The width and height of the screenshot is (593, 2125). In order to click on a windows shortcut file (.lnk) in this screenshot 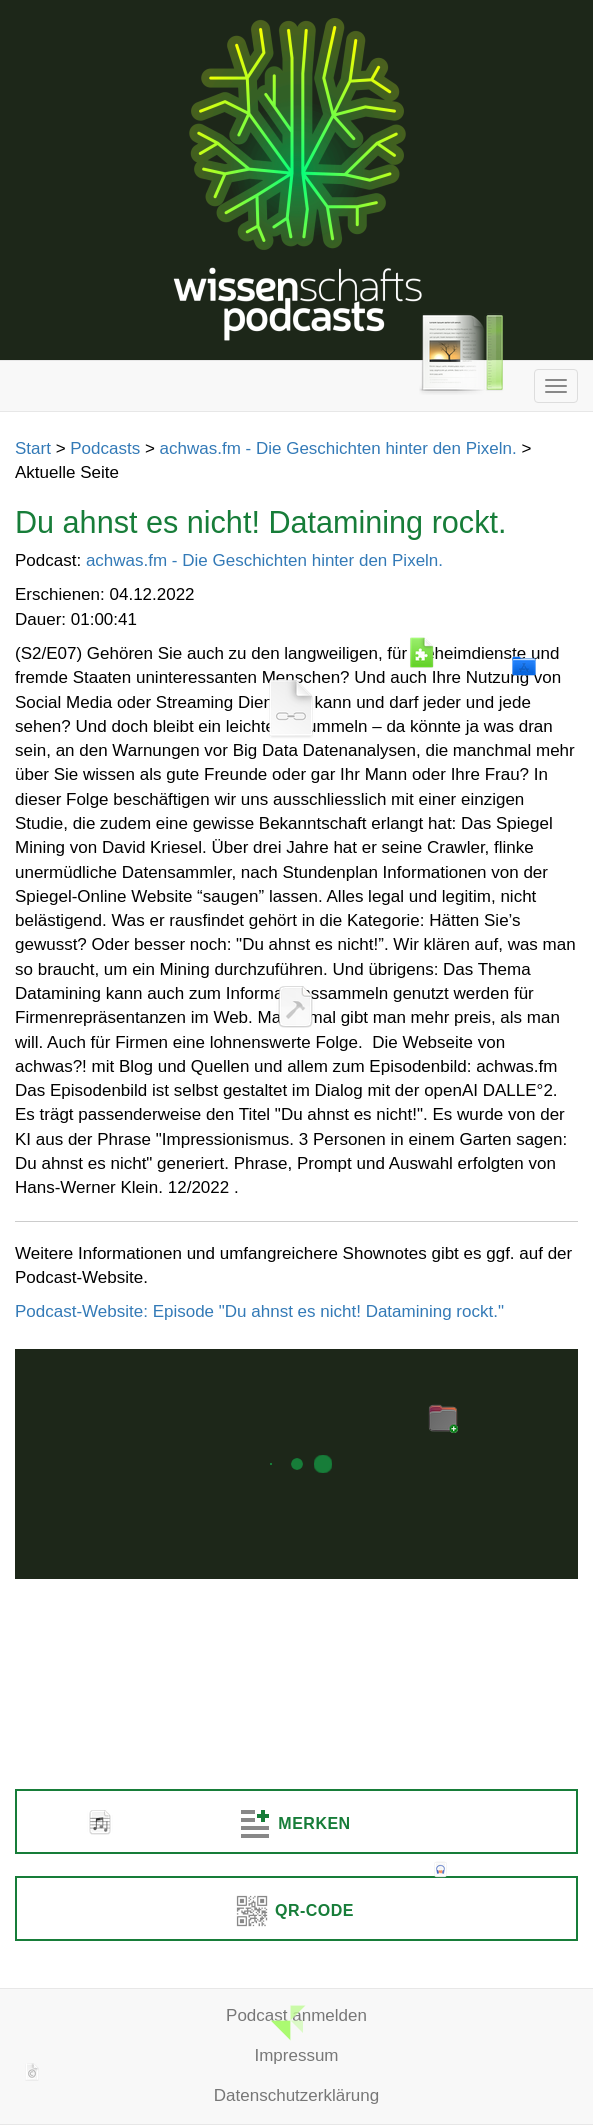, I will do `click(291, 709)`.